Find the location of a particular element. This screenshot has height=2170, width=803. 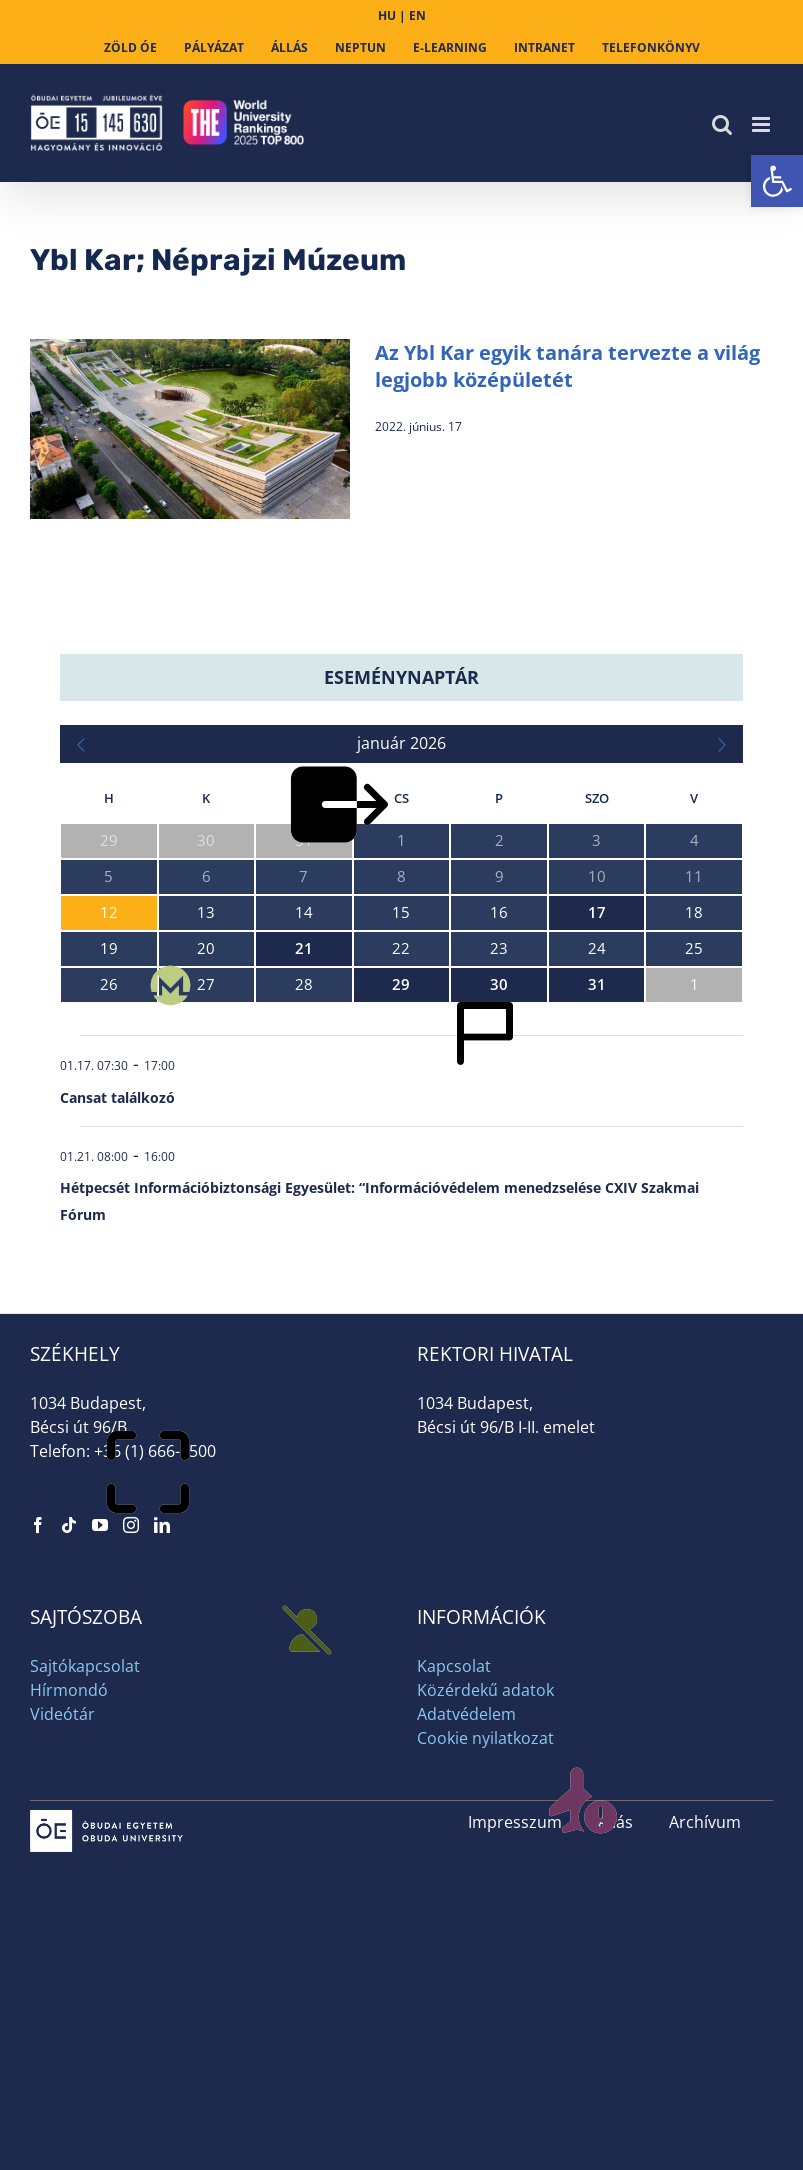

blocked or banned user is located at coordinates (307, 1630).